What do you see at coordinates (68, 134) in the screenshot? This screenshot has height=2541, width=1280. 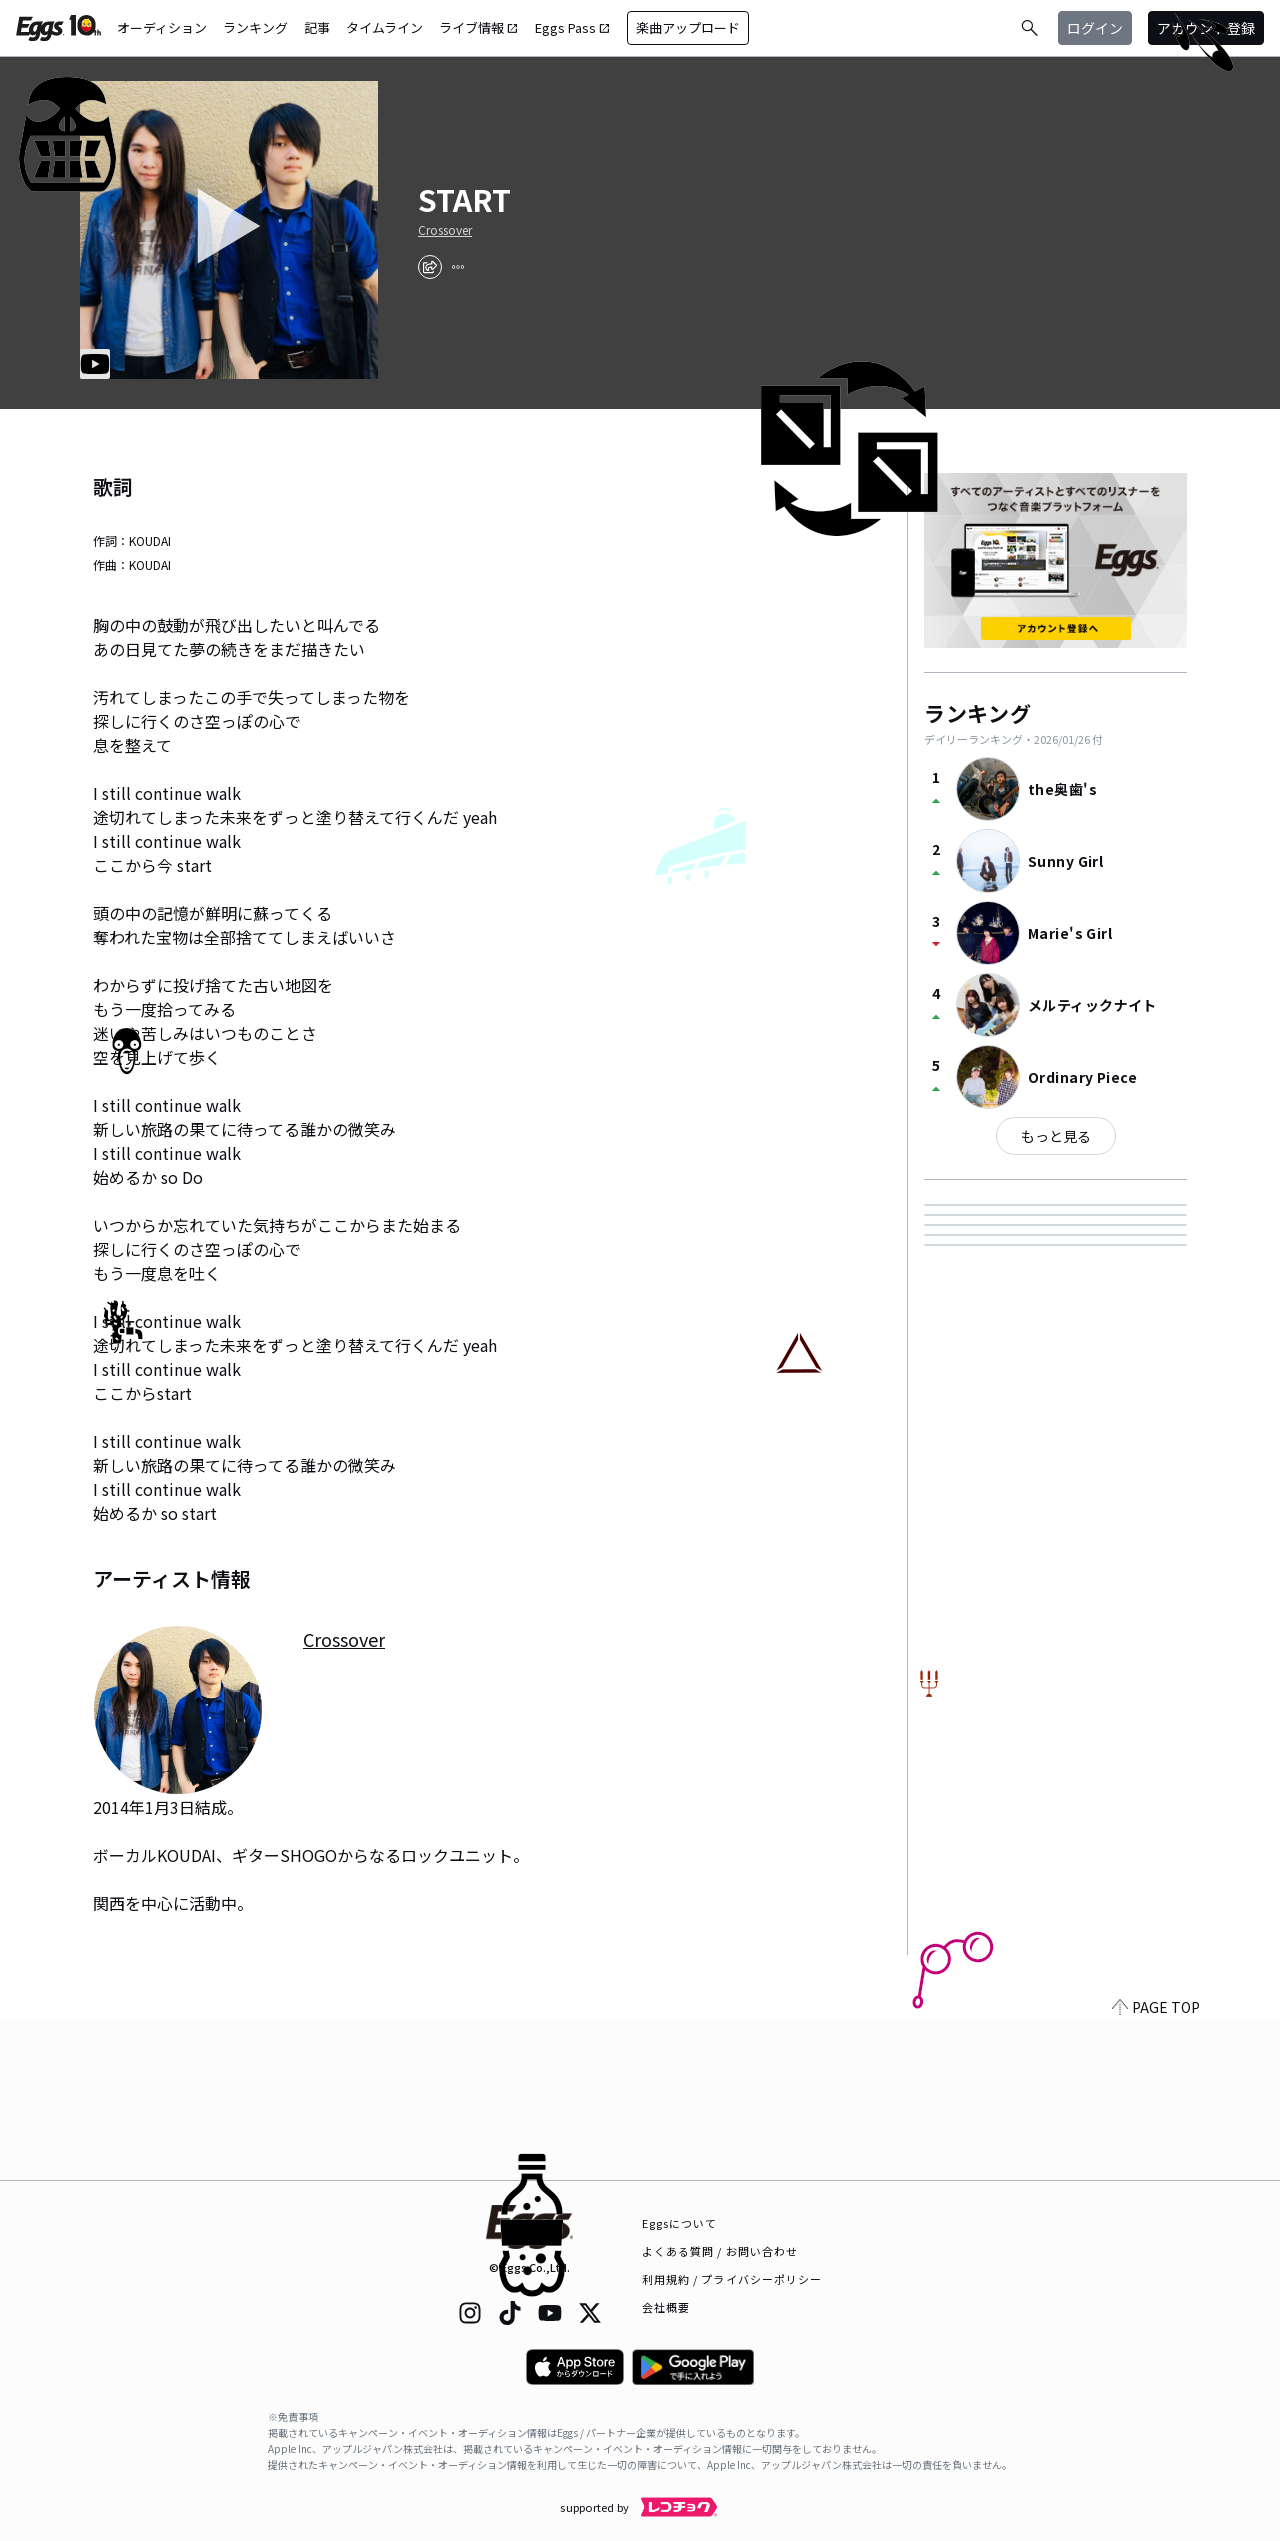 I see `select a totem or tribal-themed game element` at bounding box center [68, 134].